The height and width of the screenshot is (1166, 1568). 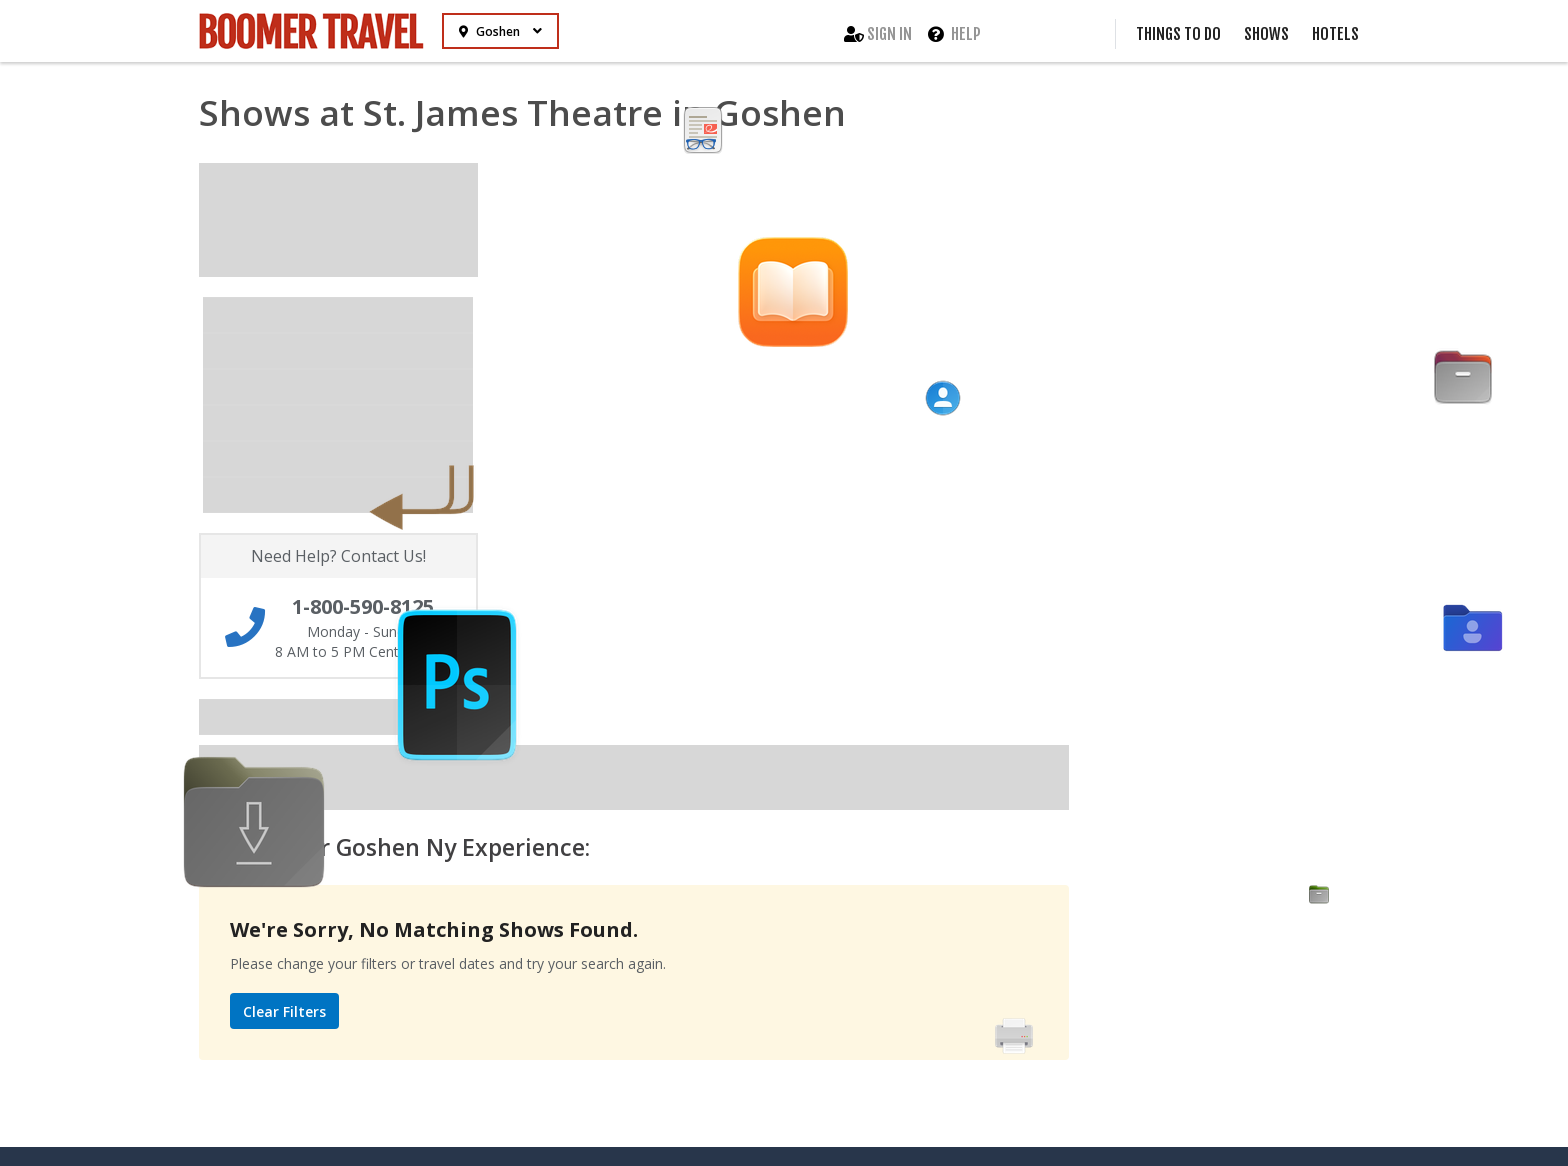 I want to click on print the current file or document, so click(x=1014, y=1036).